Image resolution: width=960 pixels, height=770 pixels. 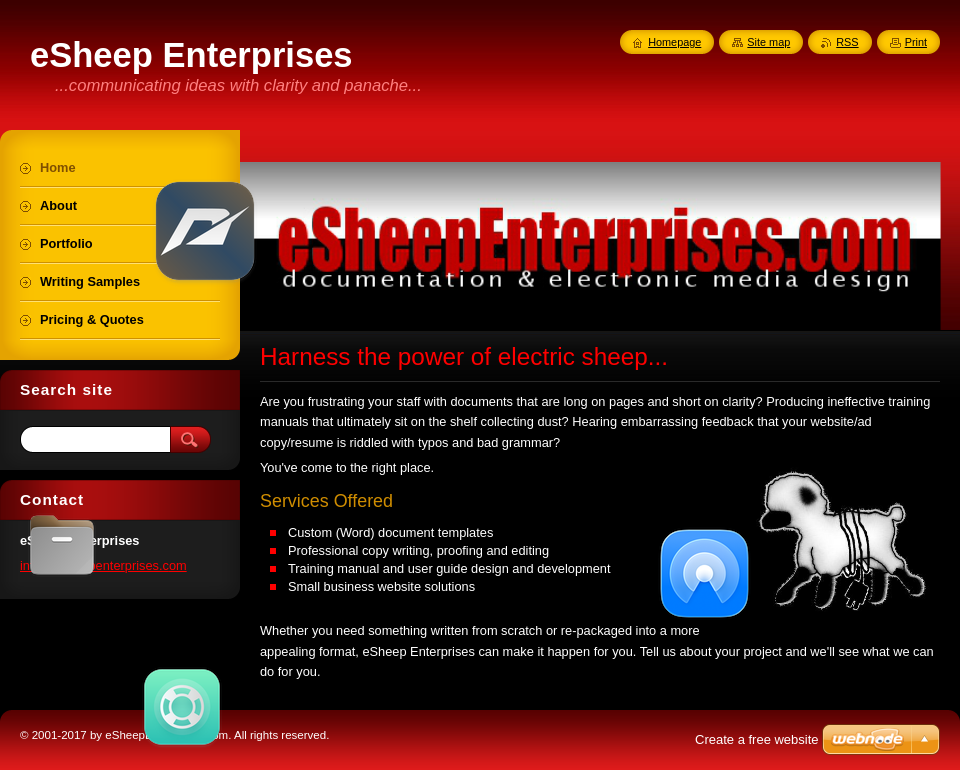 I want to click on open airdrop to share files with nearby devices, so click(x=704, y=573).